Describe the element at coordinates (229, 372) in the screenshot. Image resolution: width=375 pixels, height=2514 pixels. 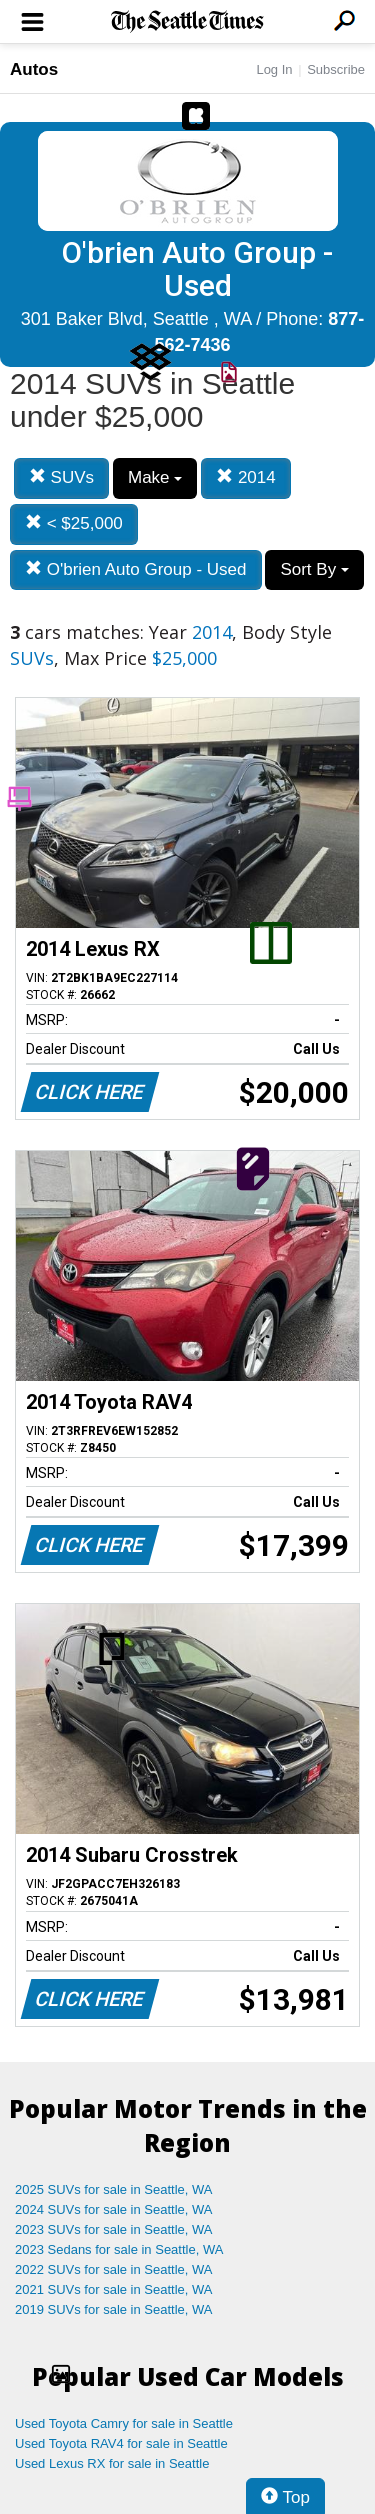
I see `view image file` at that location.